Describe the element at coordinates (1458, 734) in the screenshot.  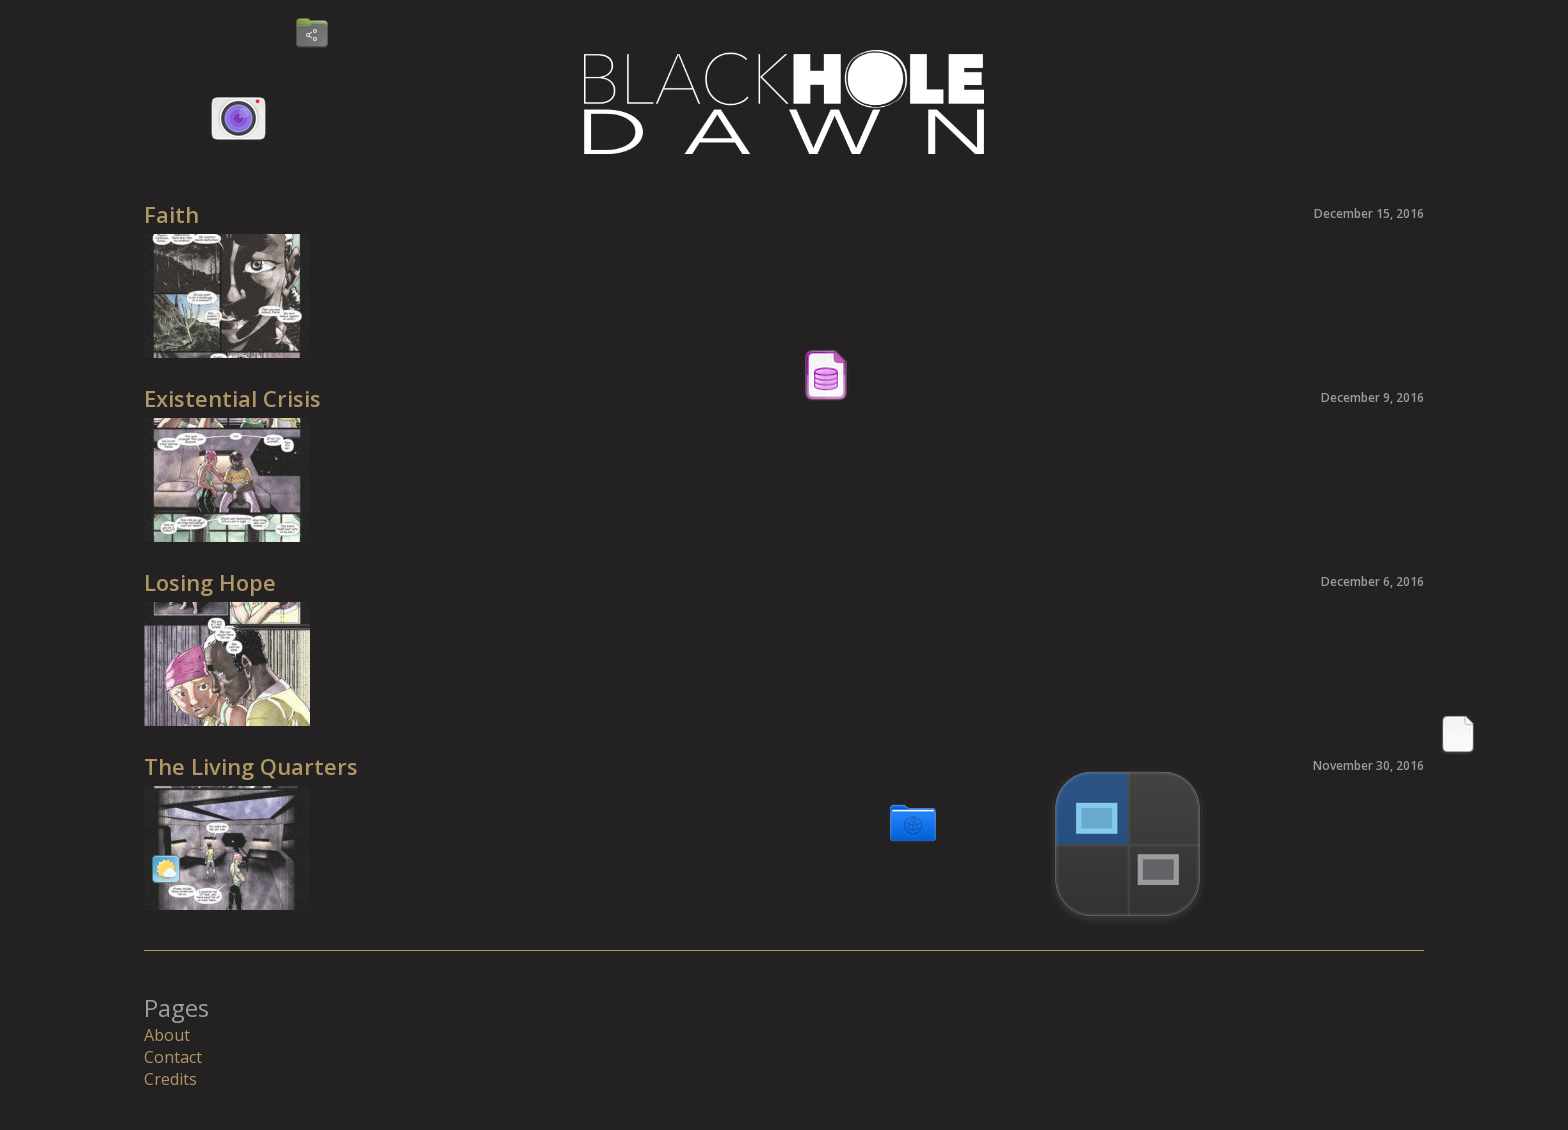
I see `preview a text file before opening` at that location.